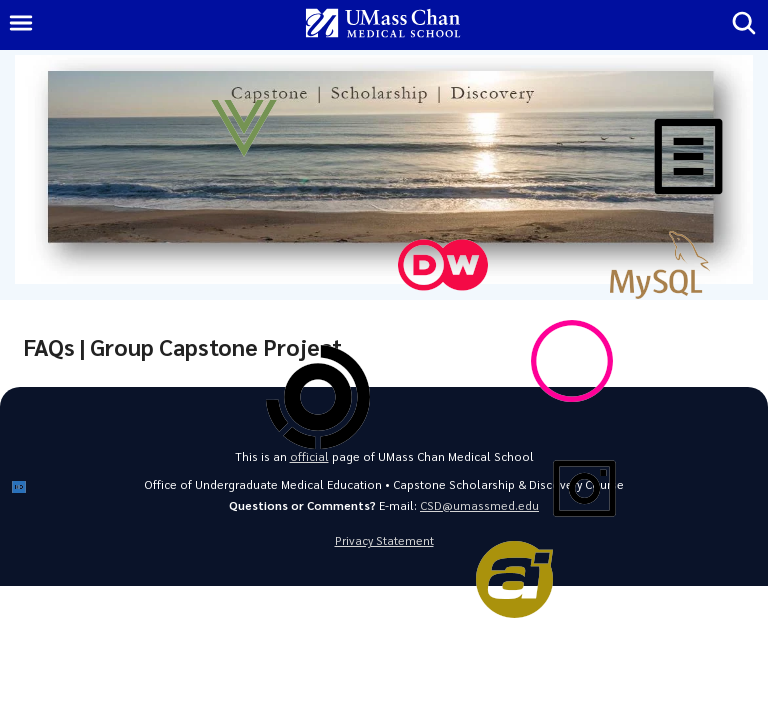  I want to click on indicates high definition video quality, so click(19, 487).